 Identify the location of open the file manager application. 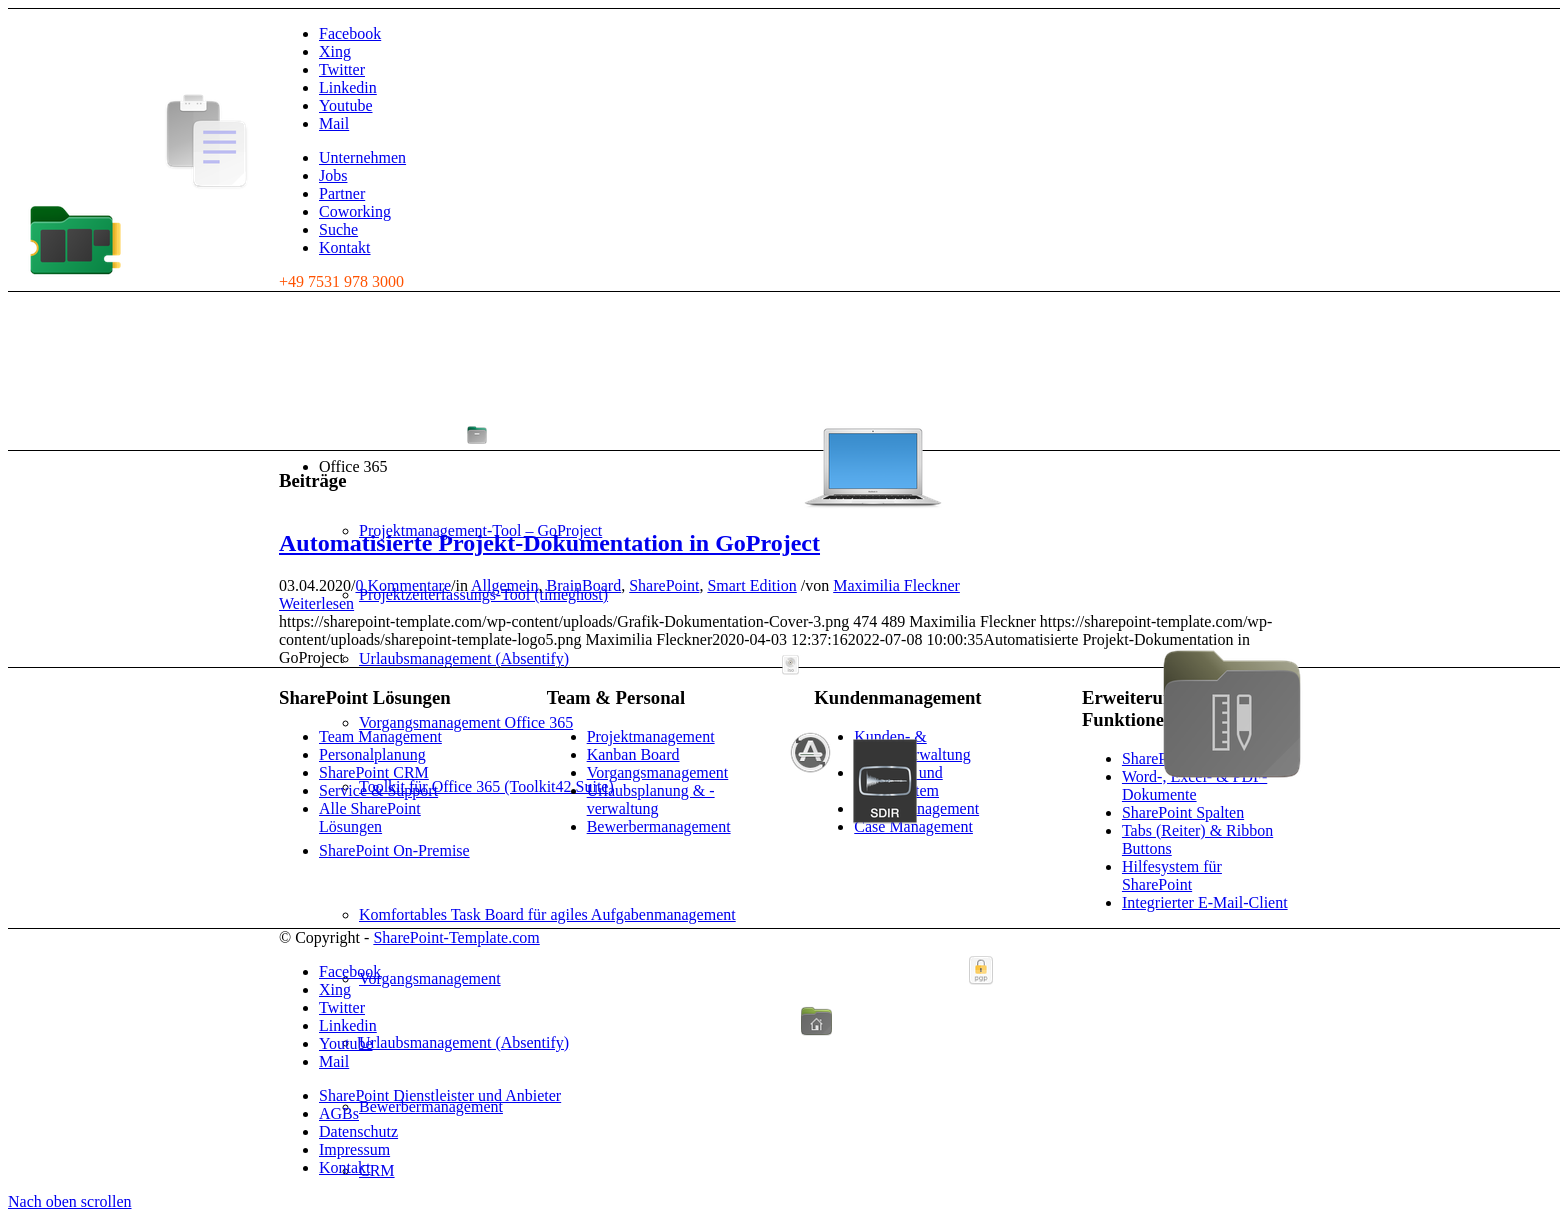
(477, 435).